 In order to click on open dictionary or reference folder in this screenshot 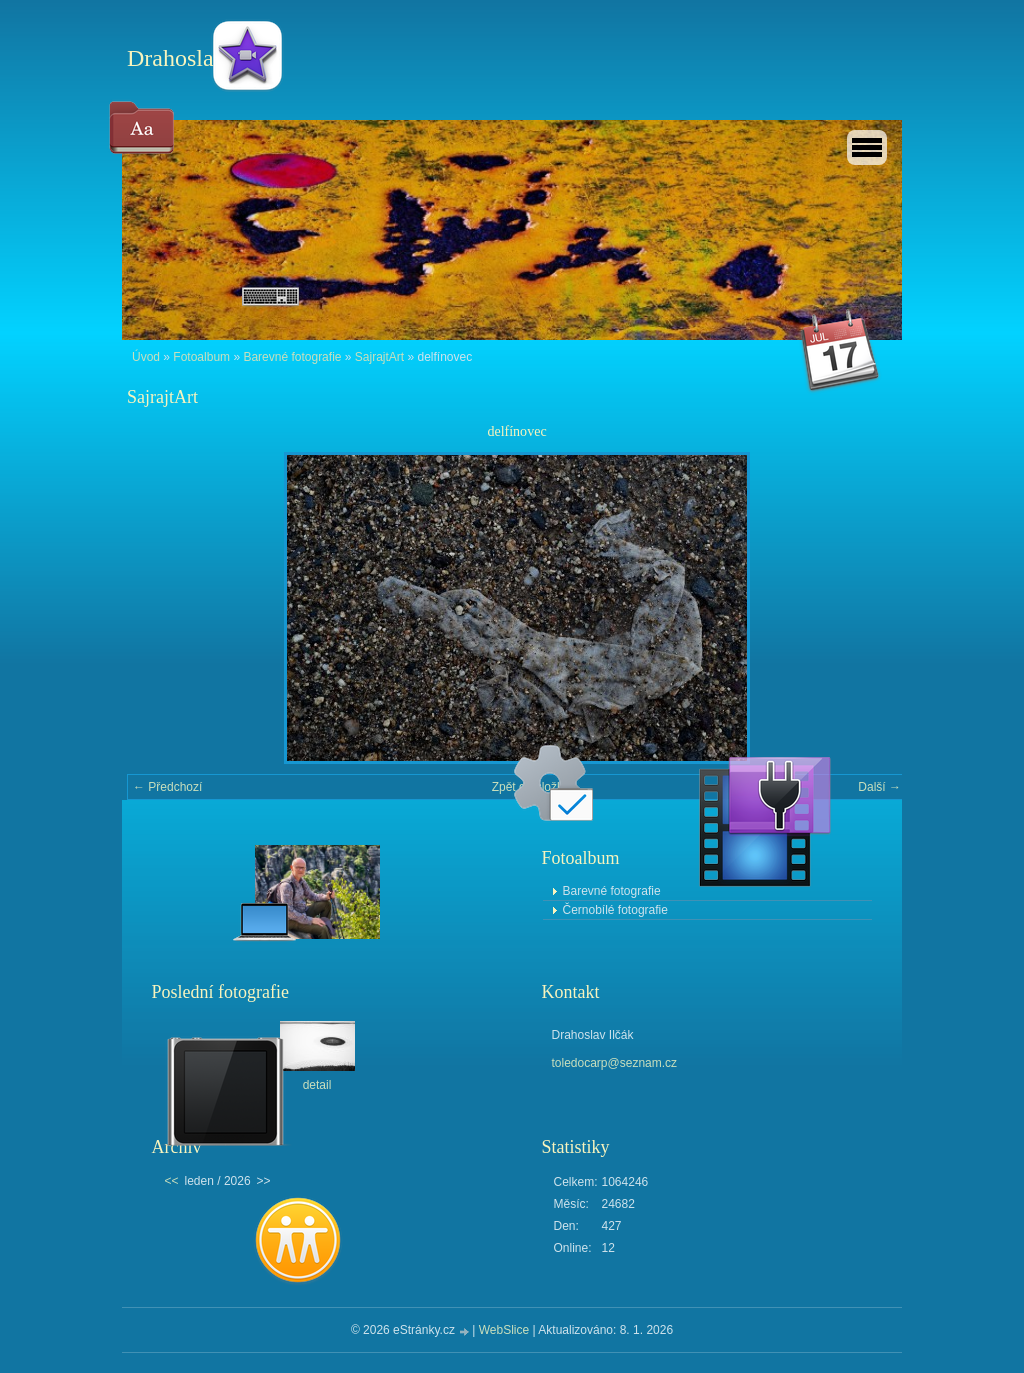, I will do `click(141, 128)`.